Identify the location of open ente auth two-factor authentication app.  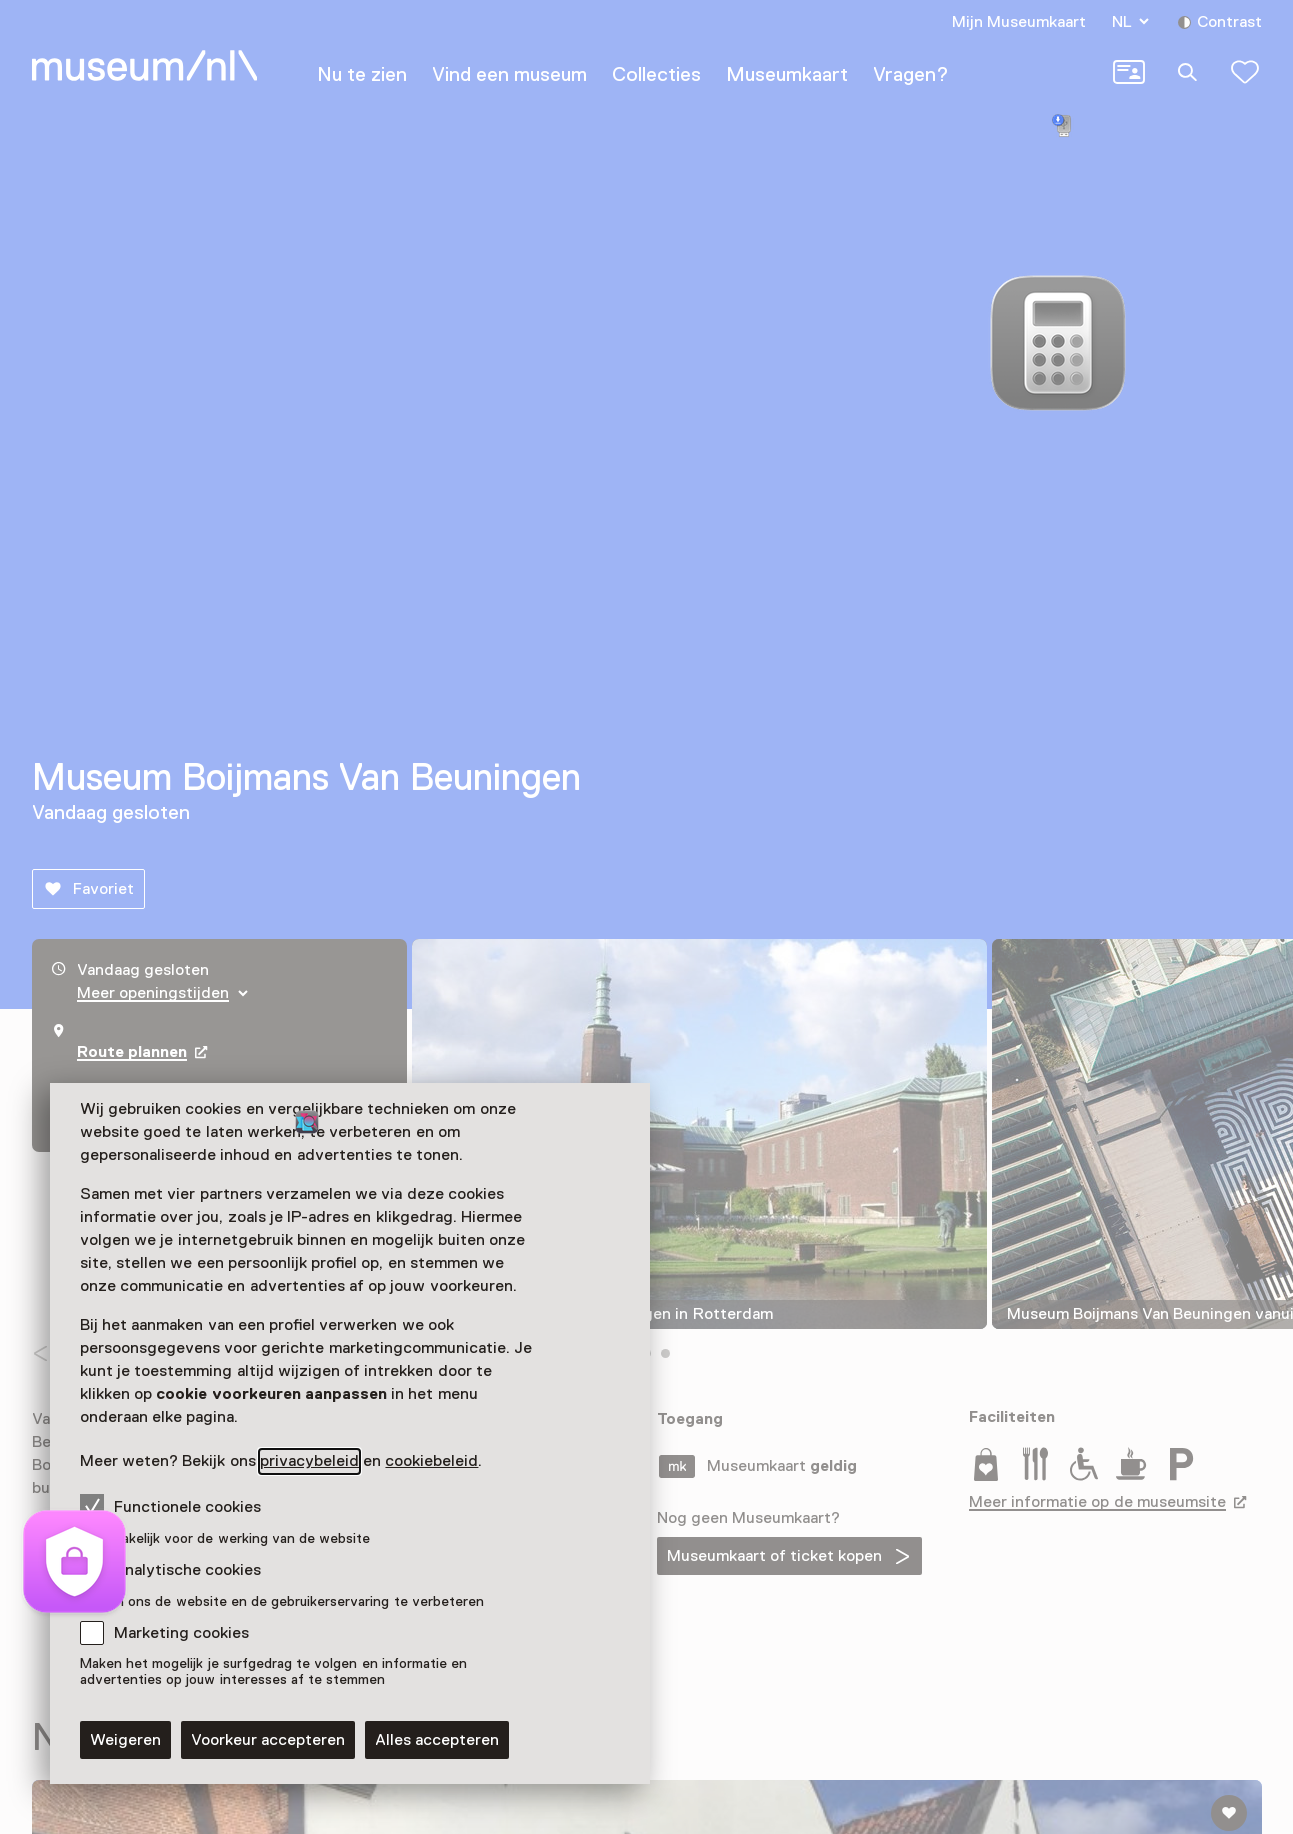
(74, 1561).